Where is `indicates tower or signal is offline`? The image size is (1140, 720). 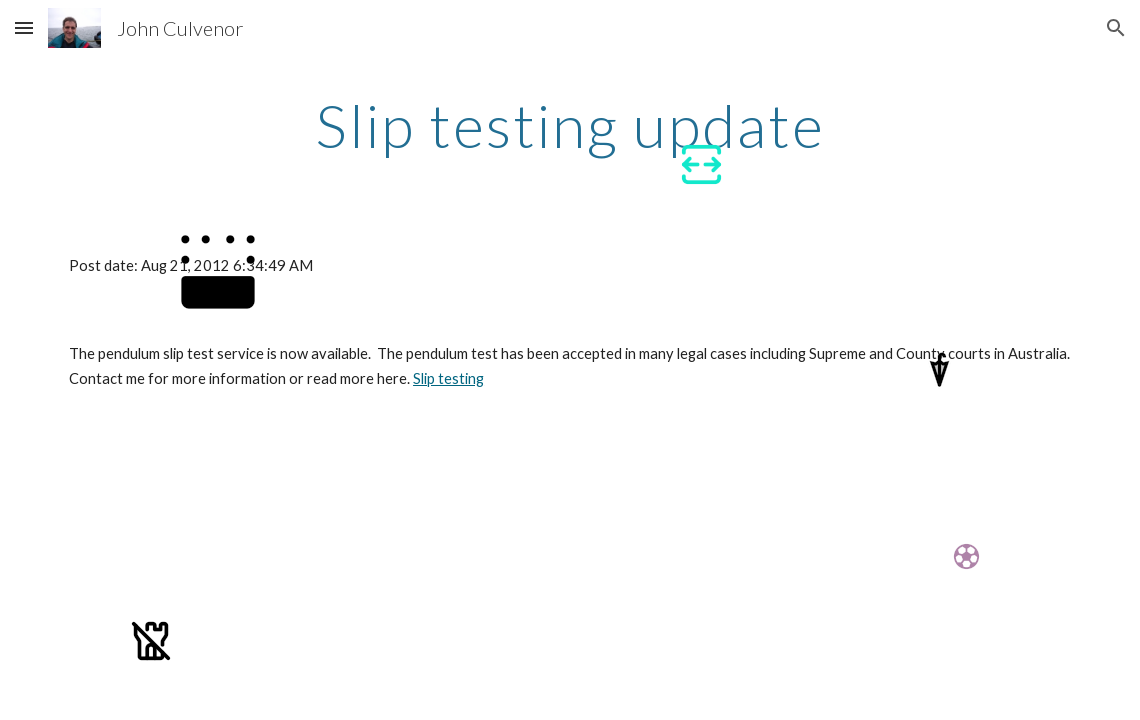 indicates tower or signal is offline is located at coordinates (151, 641).